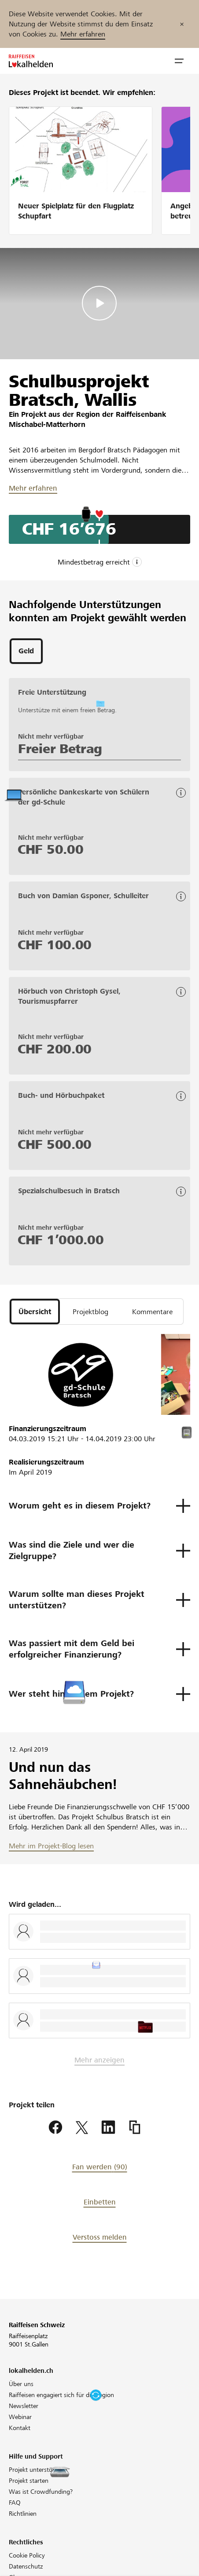 The width and height of the screenshot is (199, 2576). I want to click on indicates syncing in progress, so click(96, 2395).